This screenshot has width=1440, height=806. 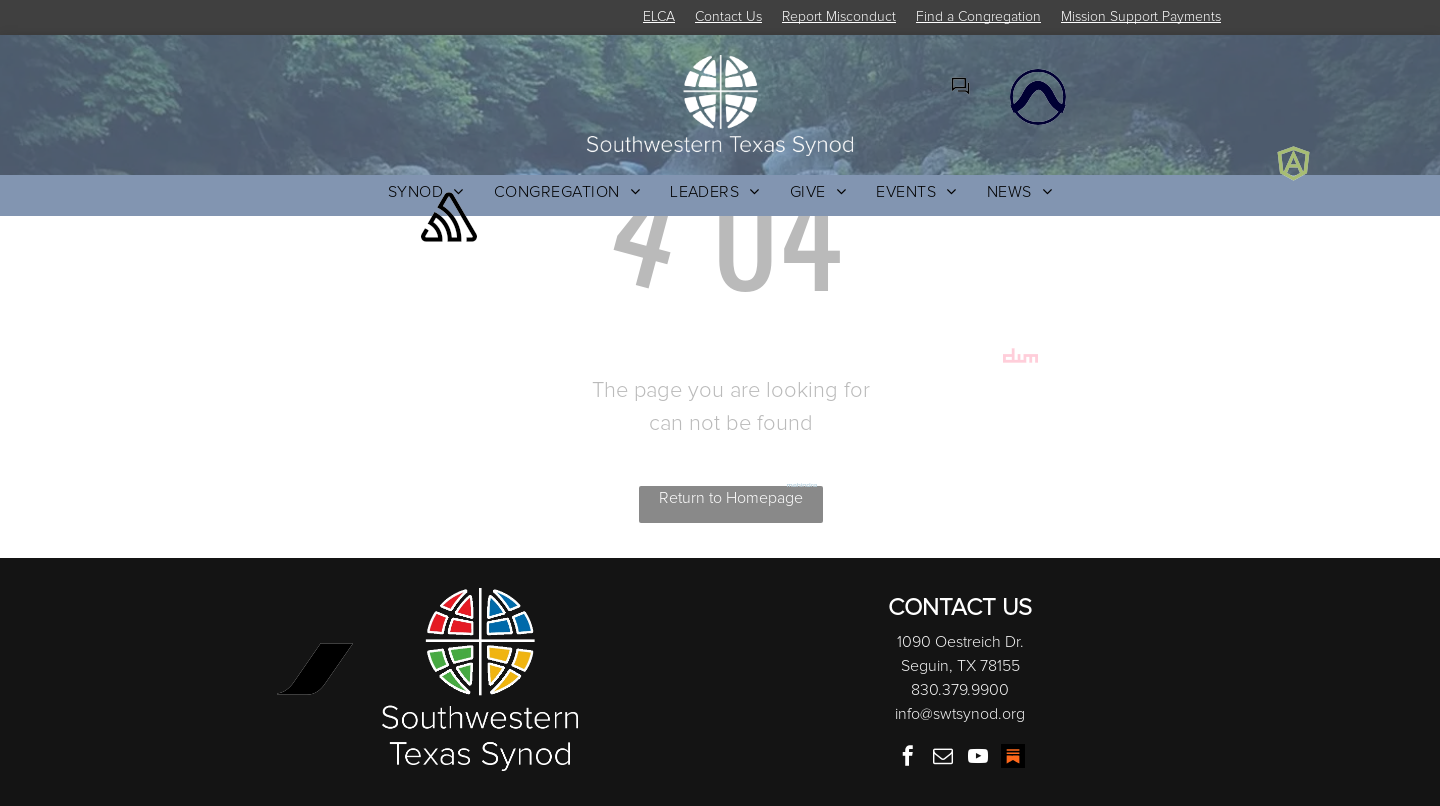 What do you see at coordinates (1293, 163) in the screenshot?
I see `angularjs framework logo` at bounding box center [1293, 163].